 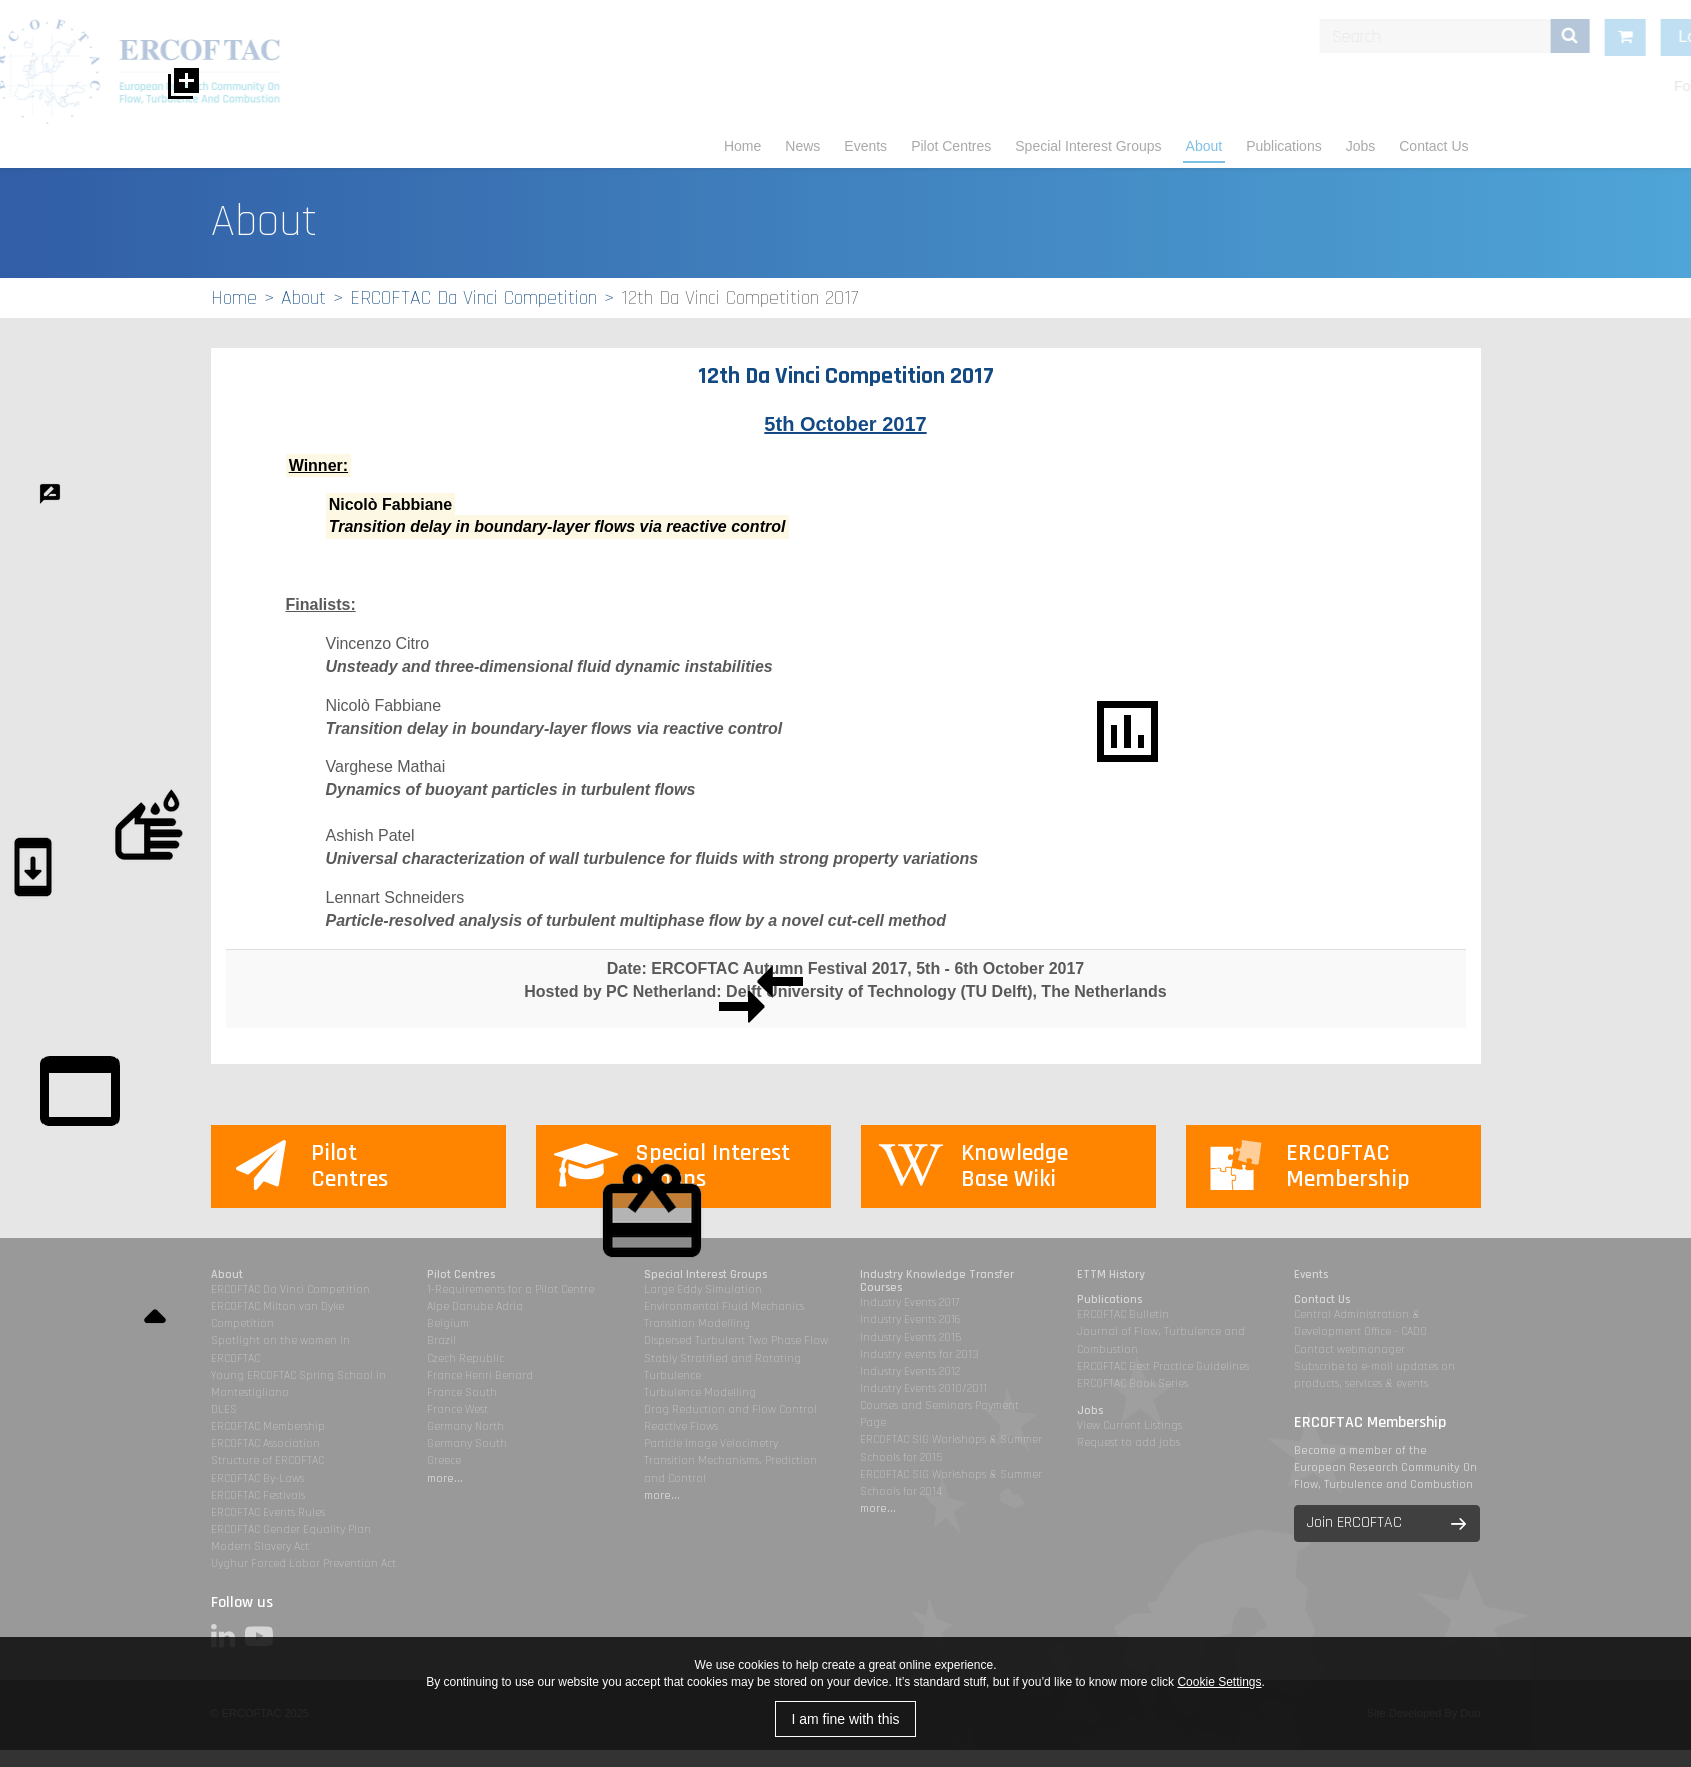 What do you see at coordinates (150, 824) in the screenshot?
I see `wash your hands reminder` at bounding box center [150, 824].